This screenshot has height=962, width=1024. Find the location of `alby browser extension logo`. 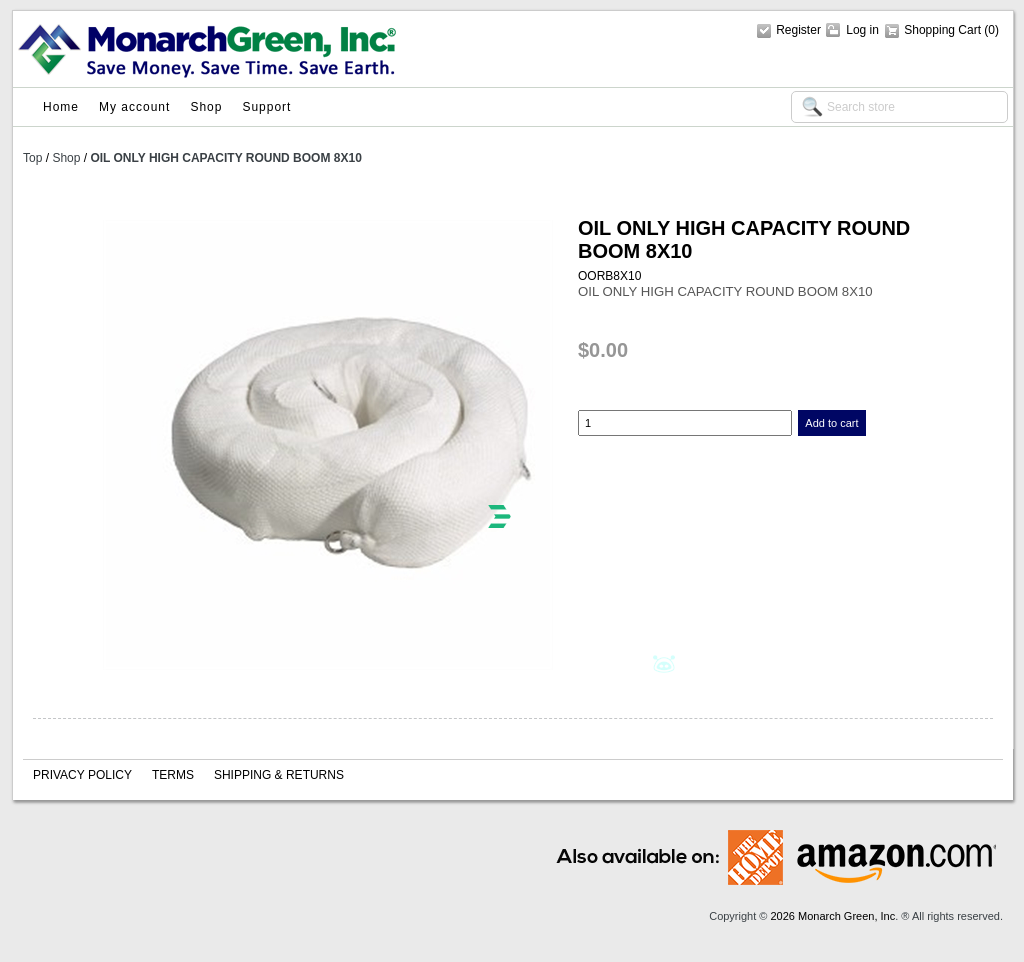

alby browser extension logo is located at coordinates (664, 664).